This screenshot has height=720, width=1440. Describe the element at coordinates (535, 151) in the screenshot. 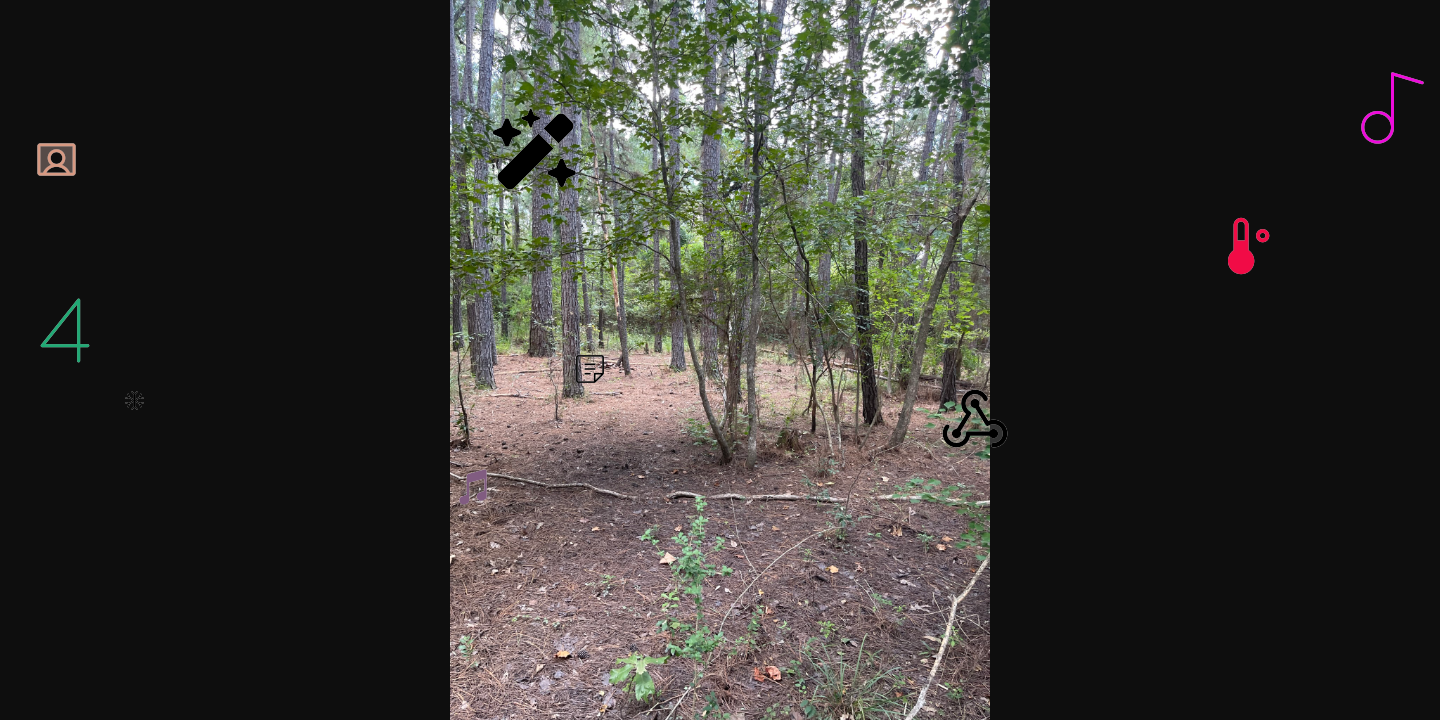

I see `apply automatic enhancements or effects` at that location.